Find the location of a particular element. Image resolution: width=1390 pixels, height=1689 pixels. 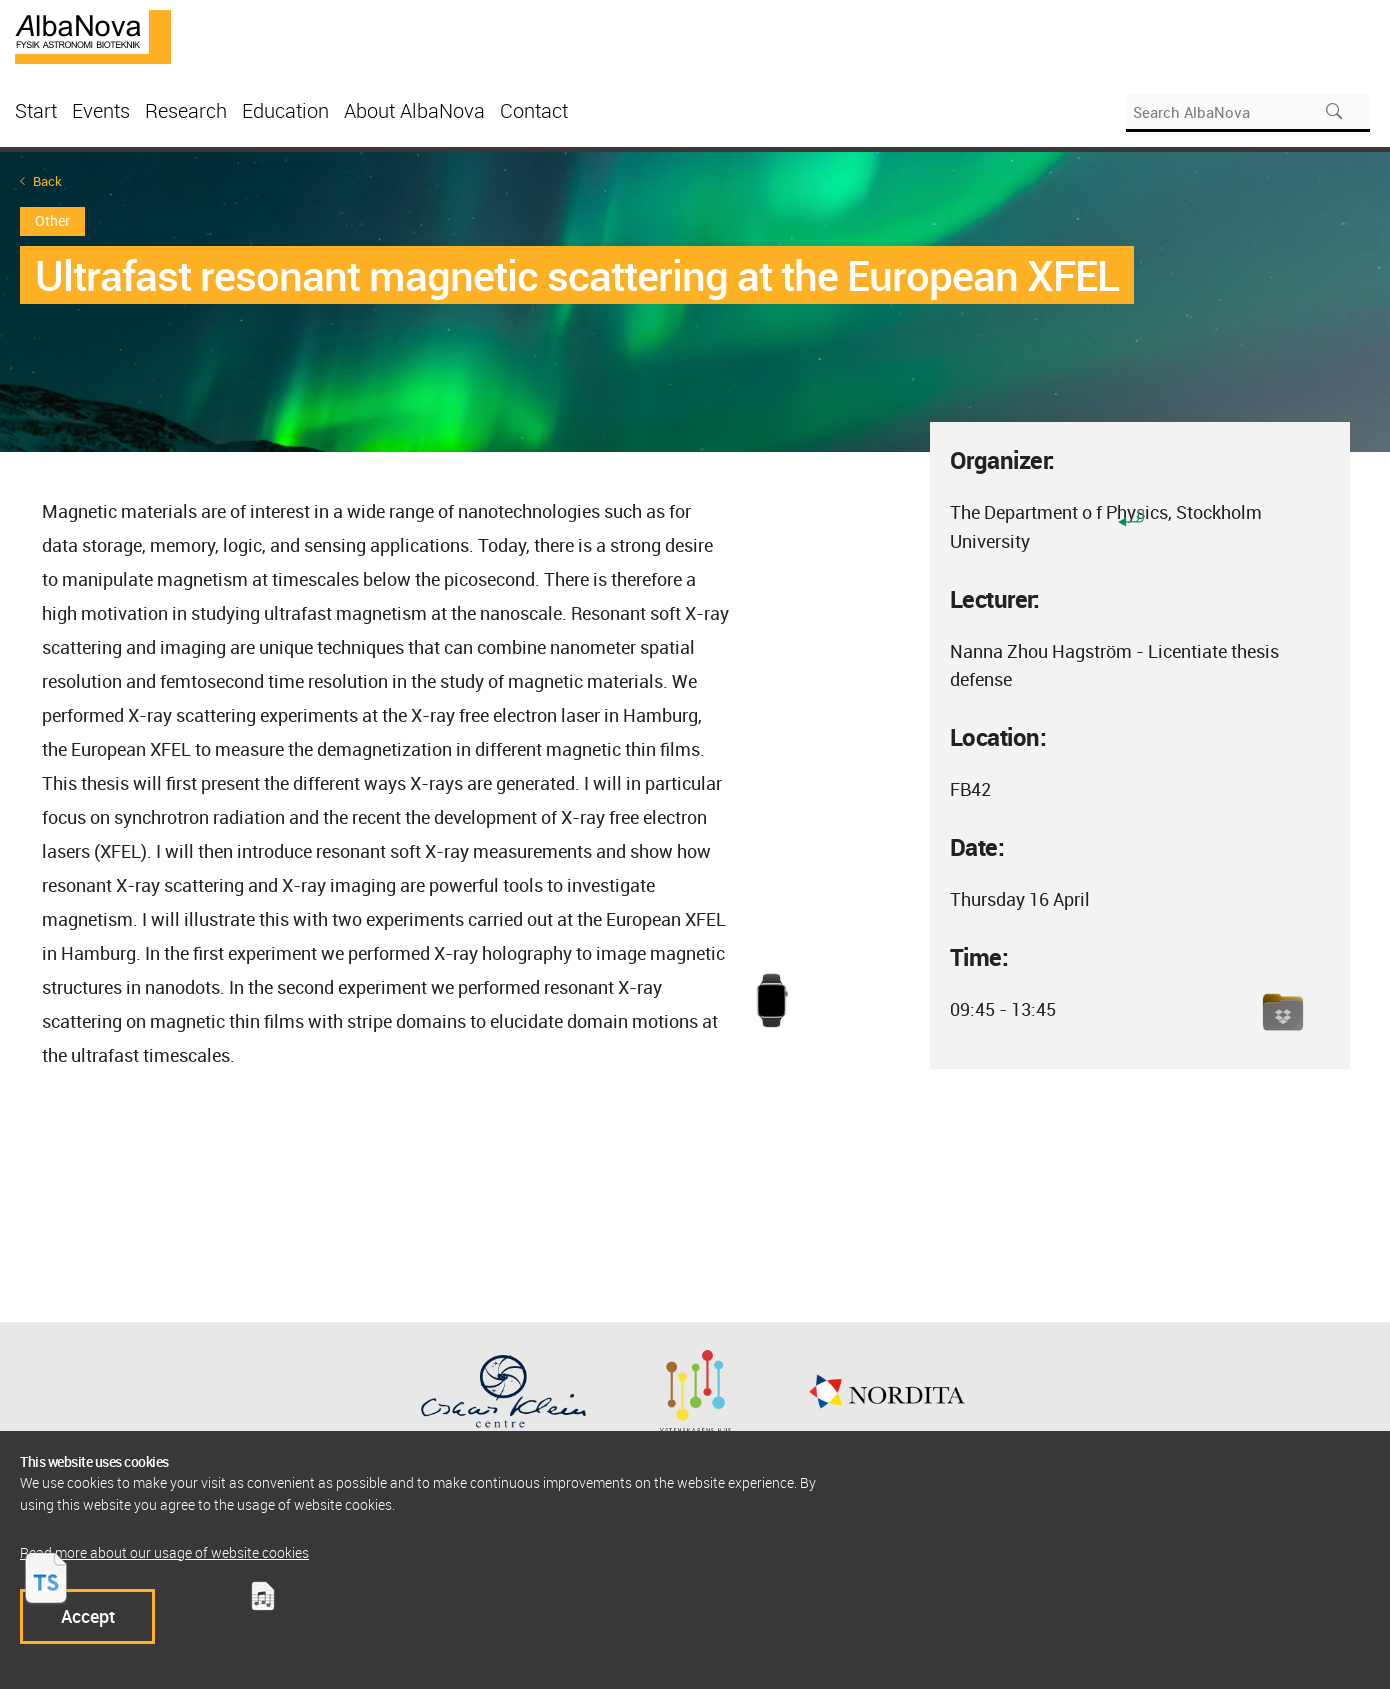

a typescript source code file is located at coordinates (46, 1578).